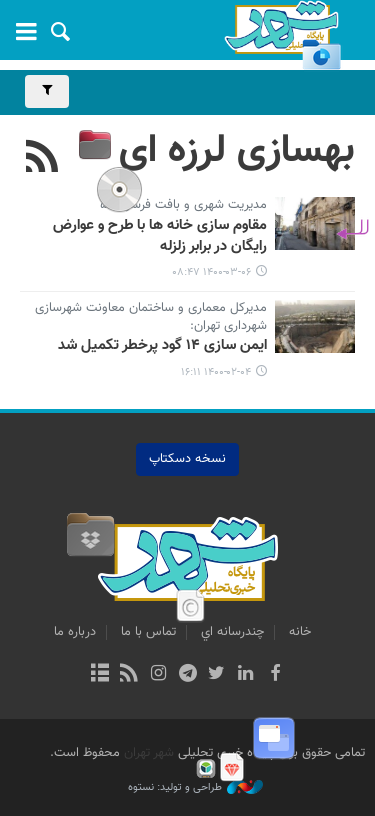  I want to click on open disk partitioning utility, so click(206, 769).